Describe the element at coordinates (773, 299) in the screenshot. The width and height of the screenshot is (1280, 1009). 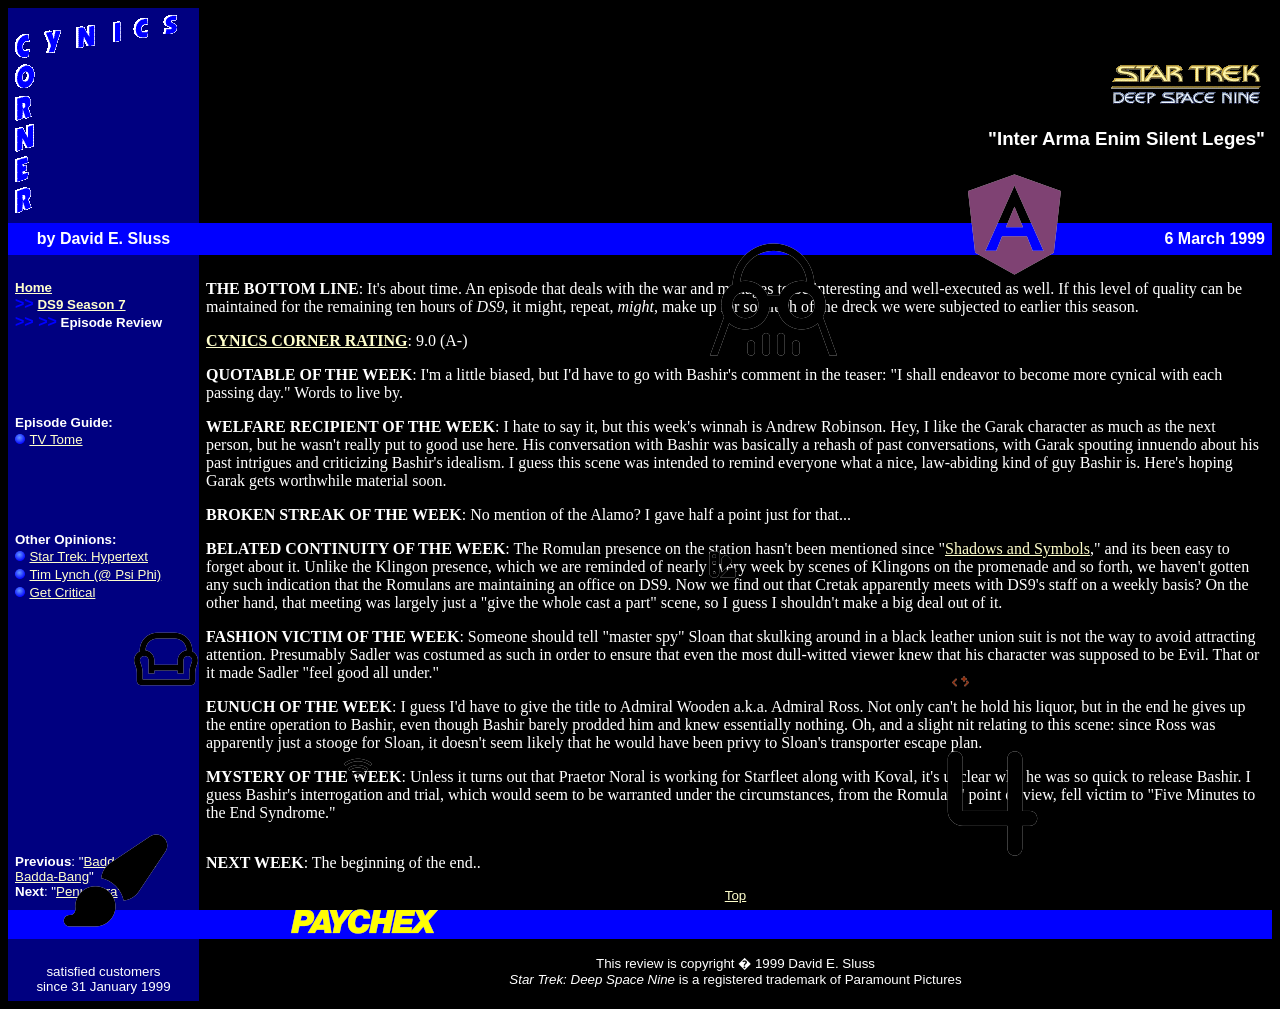
I see `toggle dark mode extension` at that location.